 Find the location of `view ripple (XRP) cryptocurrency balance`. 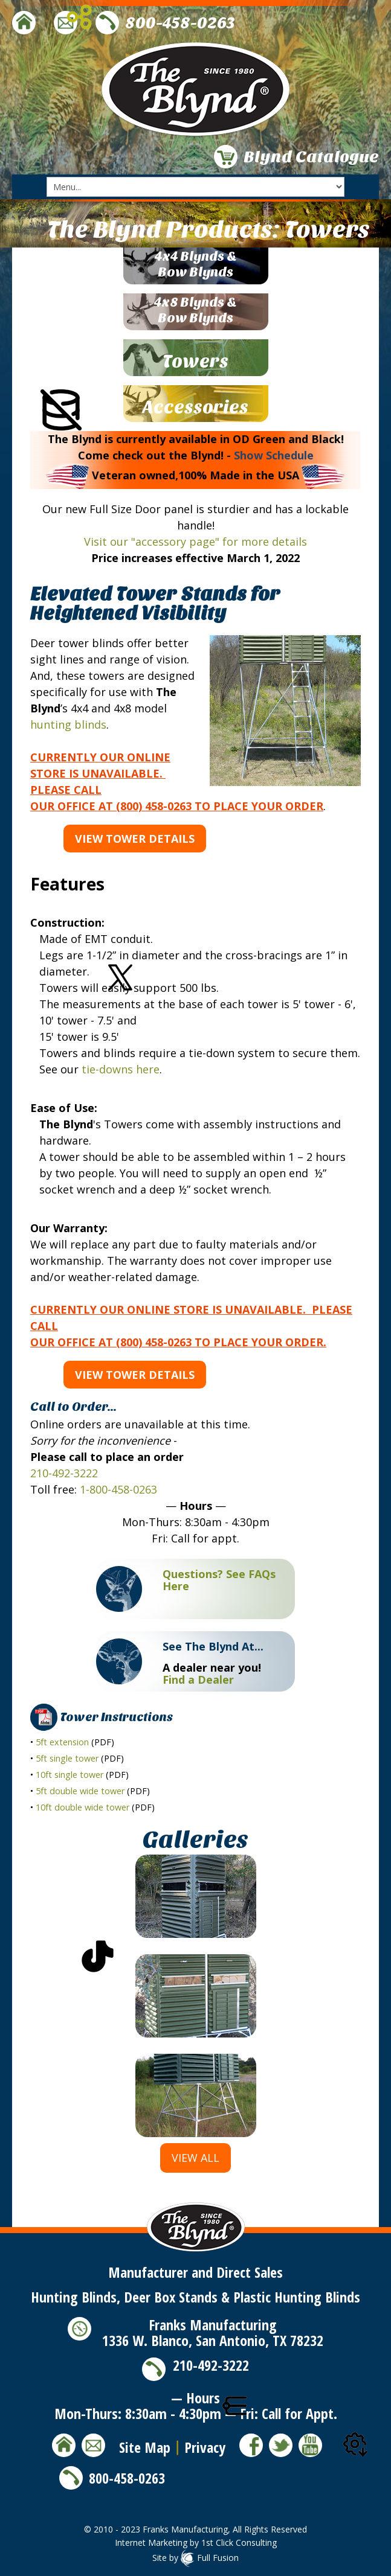

view ripple (XRP) cryptocurrency balance is located at coordinates (79, 17).